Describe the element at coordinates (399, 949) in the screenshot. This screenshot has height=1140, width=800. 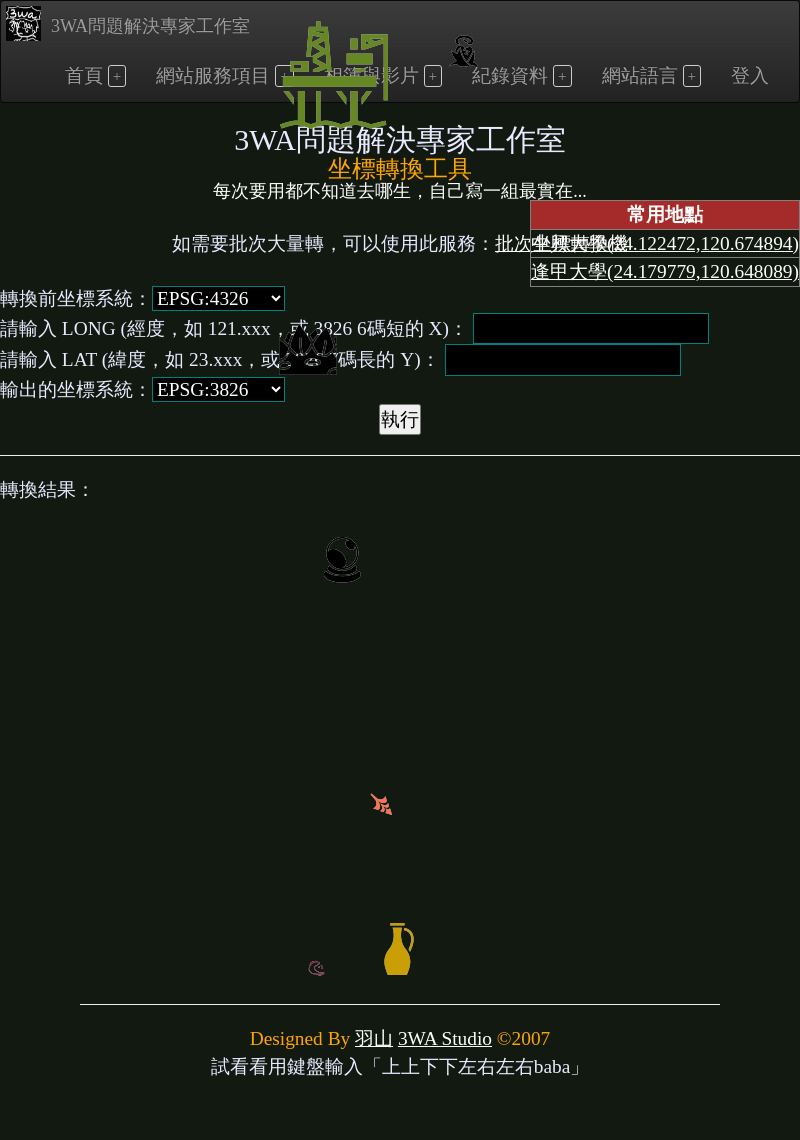
I see `select a jug or pitcher item in game inventory` at that location.